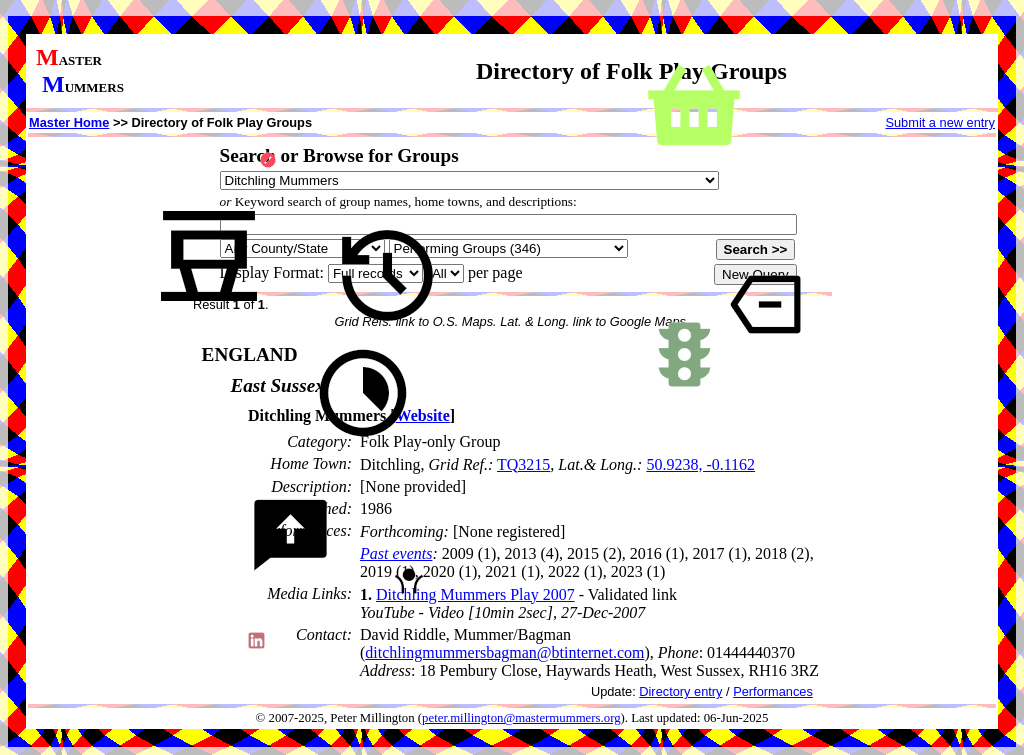 Image resolution: width=1024 pixels, height=755 pixels. What do you see at coordinates (268, 160) in the screenshot?
I see `indicates a blocked or prohibited action` at bounding box center [268, 160].